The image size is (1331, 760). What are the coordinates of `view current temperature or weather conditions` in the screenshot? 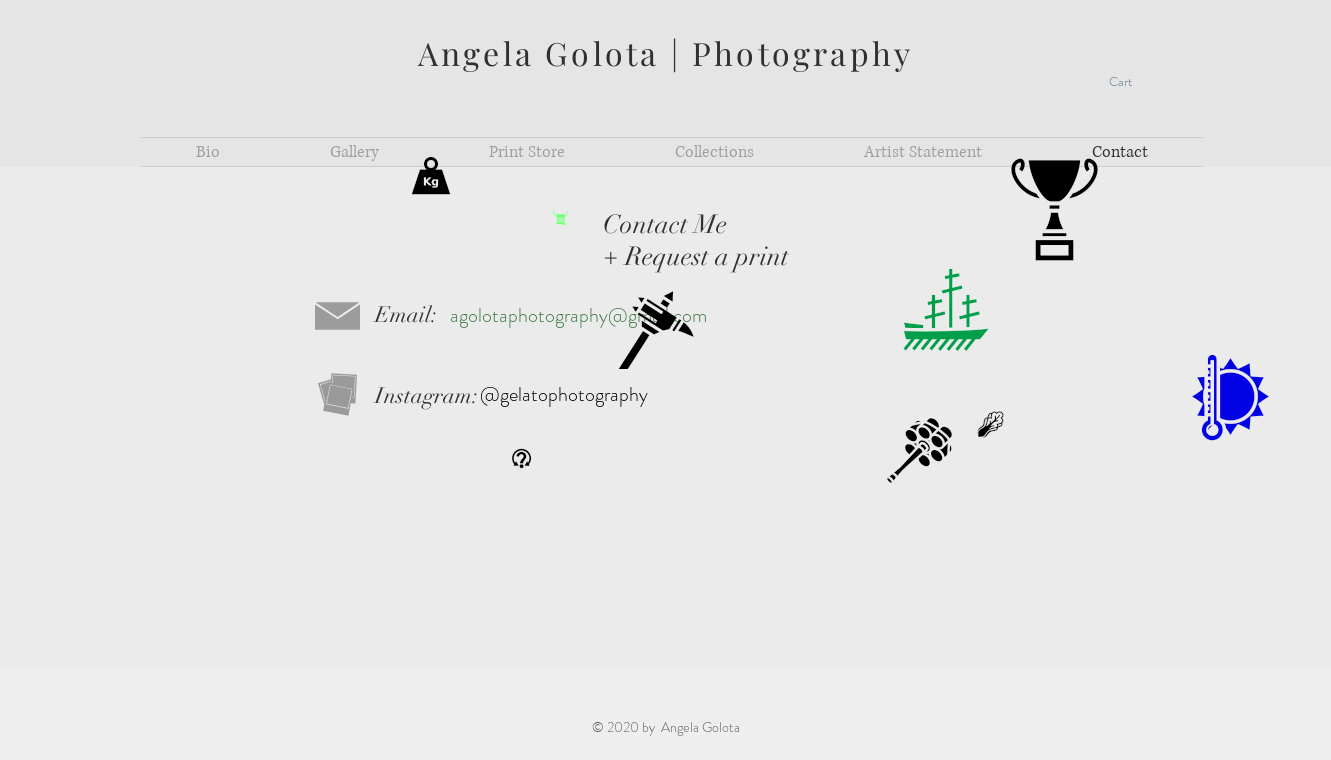 It's located at (1230, 396).